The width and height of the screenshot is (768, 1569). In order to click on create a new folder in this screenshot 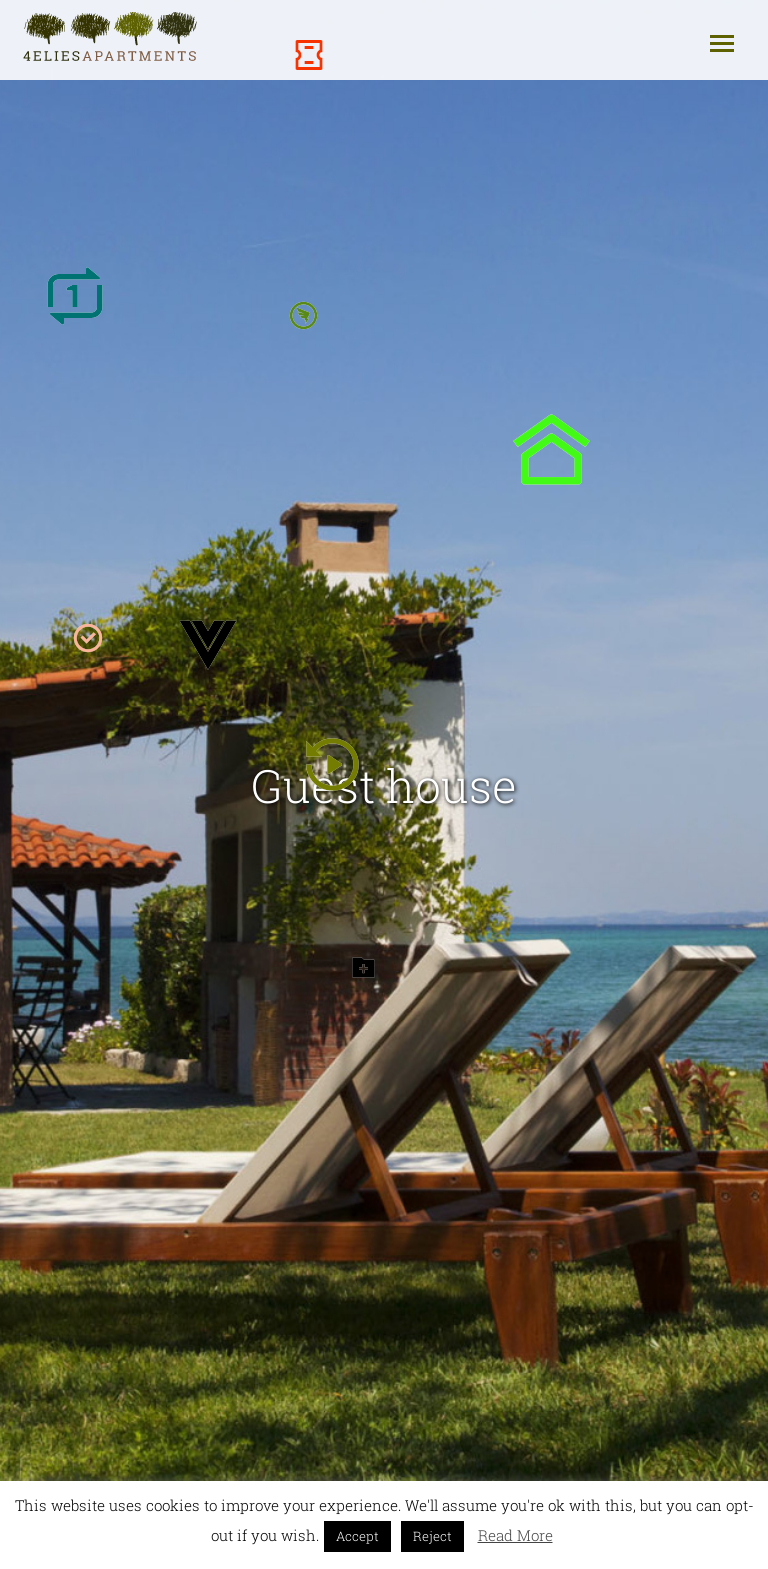, I will do `click(363, 967)`.